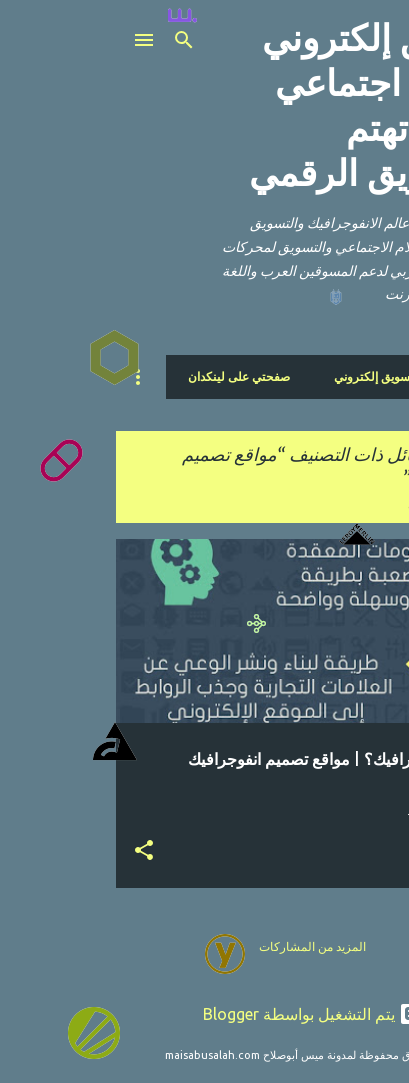 Image resolution: width=409 pixels, height=1083 pixels. What do you see at coordinates (61, 460) in the screenshot?
I see `view medication information` at bounding box center [61, 460].